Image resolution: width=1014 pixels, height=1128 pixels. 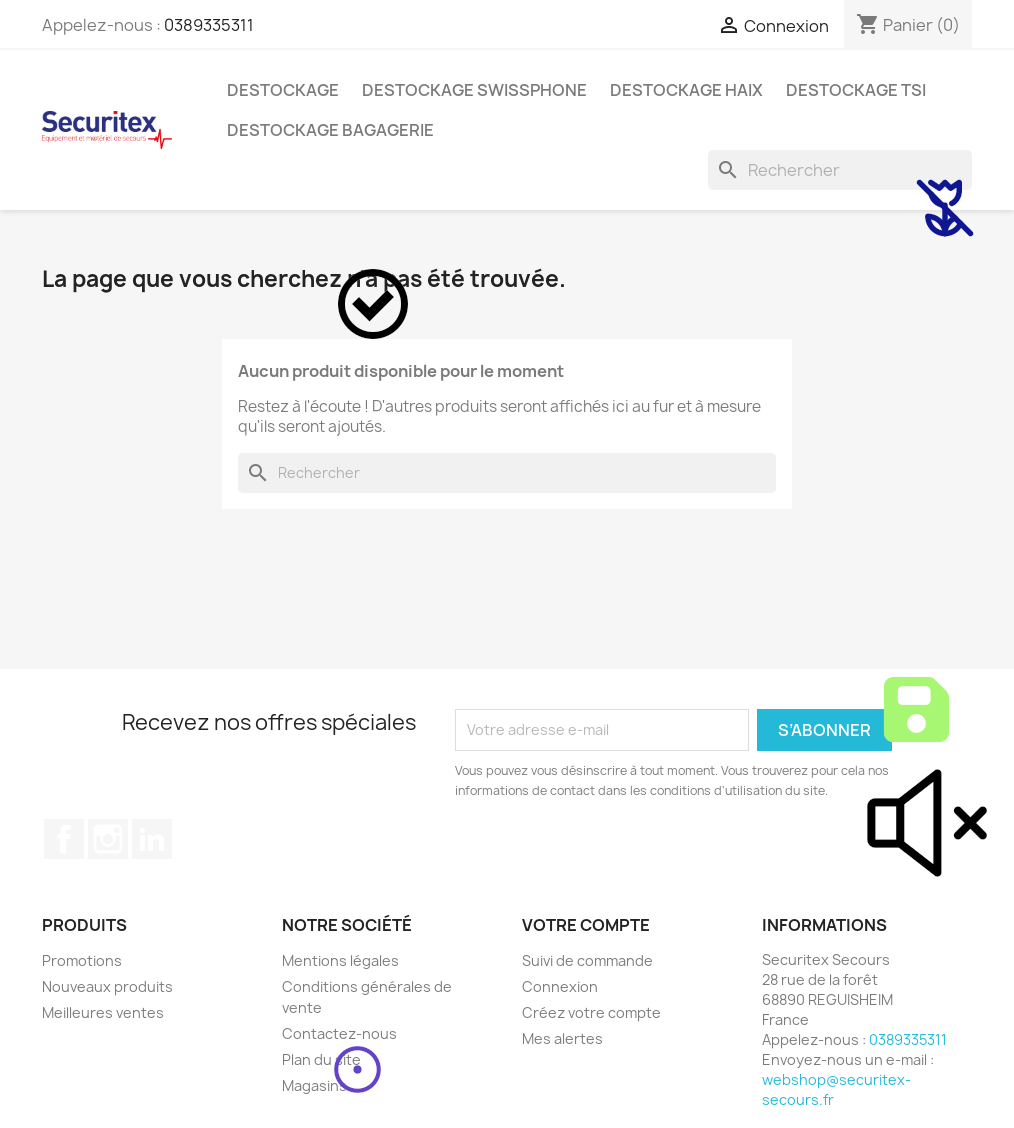 What do you see at coordinates (357, 1069) in the screenshot?
I see `select this option from a list` at bounding box center [357, 1069].